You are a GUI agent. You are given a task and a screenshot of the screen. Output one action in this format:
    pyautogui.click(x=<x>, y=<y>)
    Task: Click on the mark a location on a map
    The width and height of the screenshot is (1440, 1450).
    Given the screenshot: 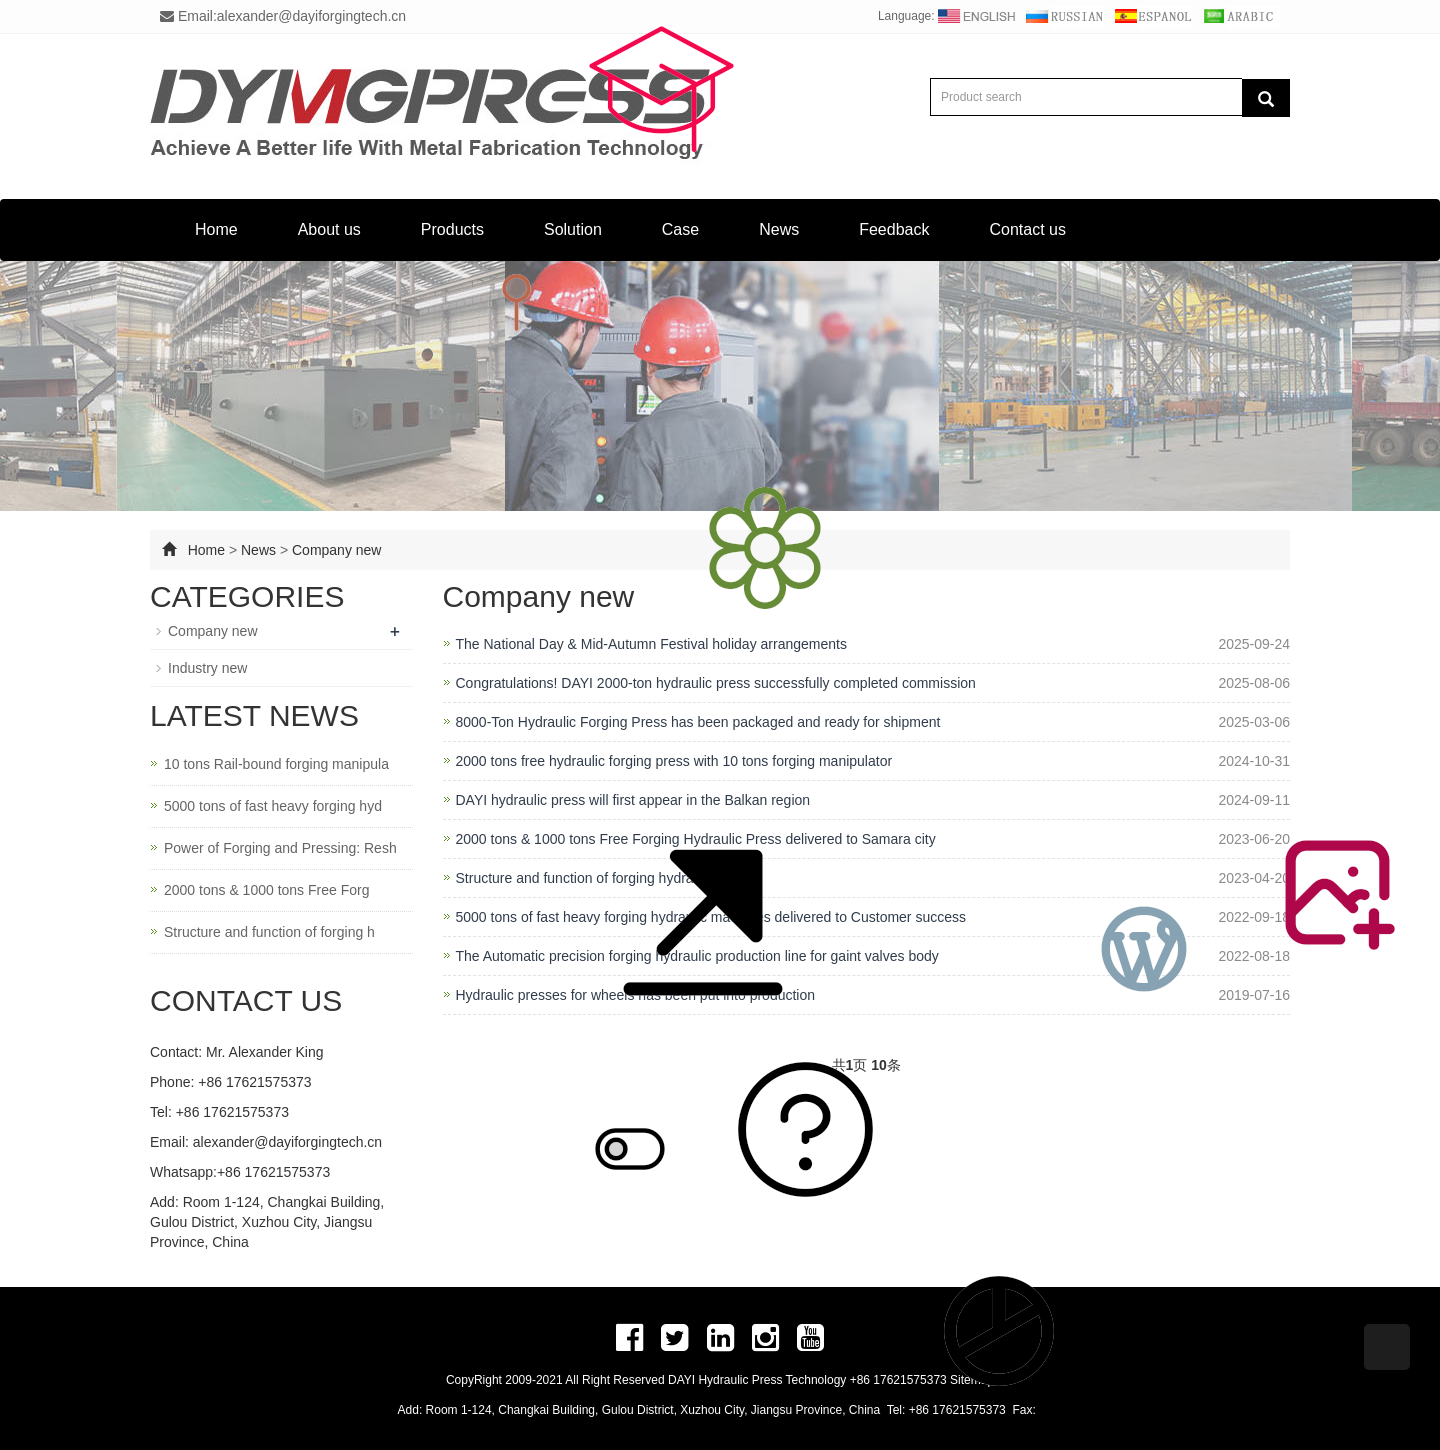 What is the action you would take?
    pyautogui.click(x=516, y=302)
    